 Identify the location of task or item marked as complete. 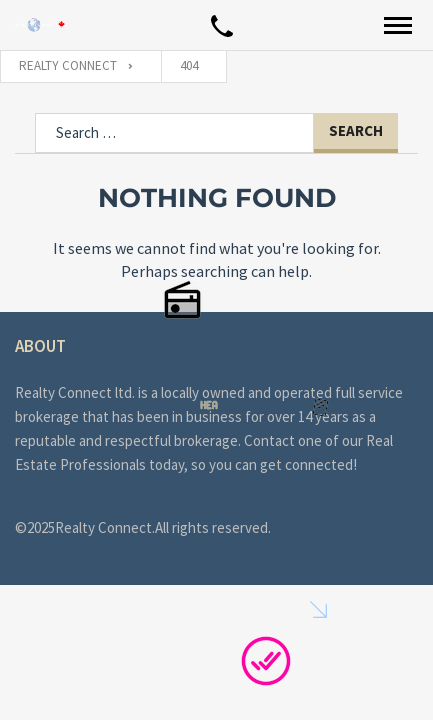
(266, 661).